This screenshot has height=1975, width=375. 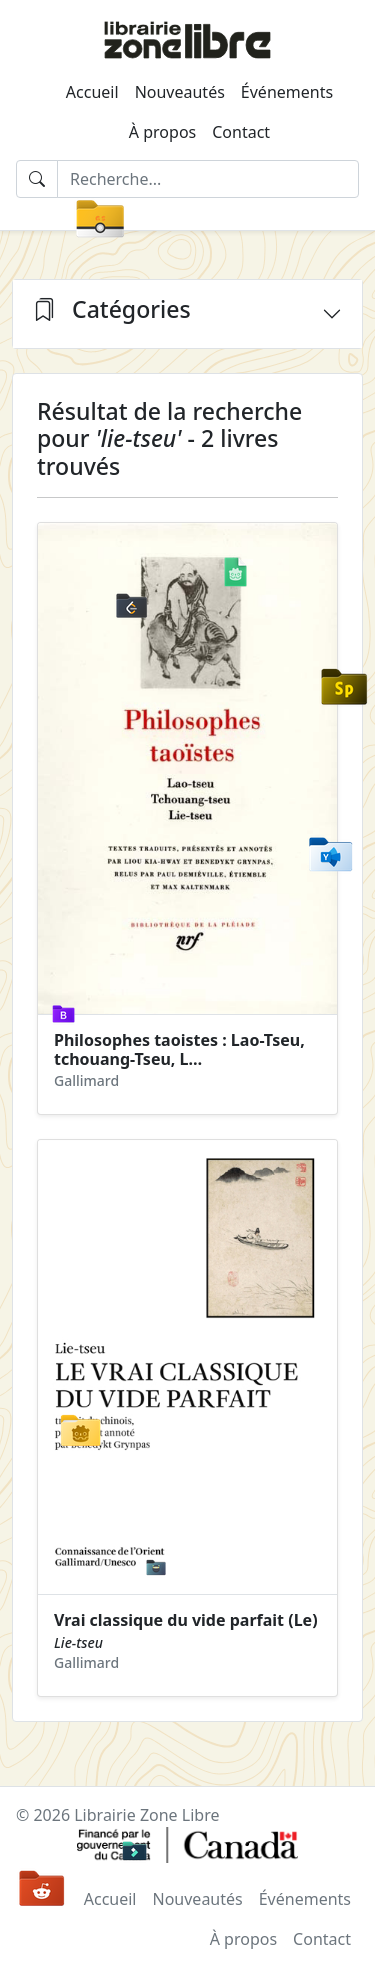 I want to click on open folder containing Microsoft Yammer files, so click(x=330, y=855).